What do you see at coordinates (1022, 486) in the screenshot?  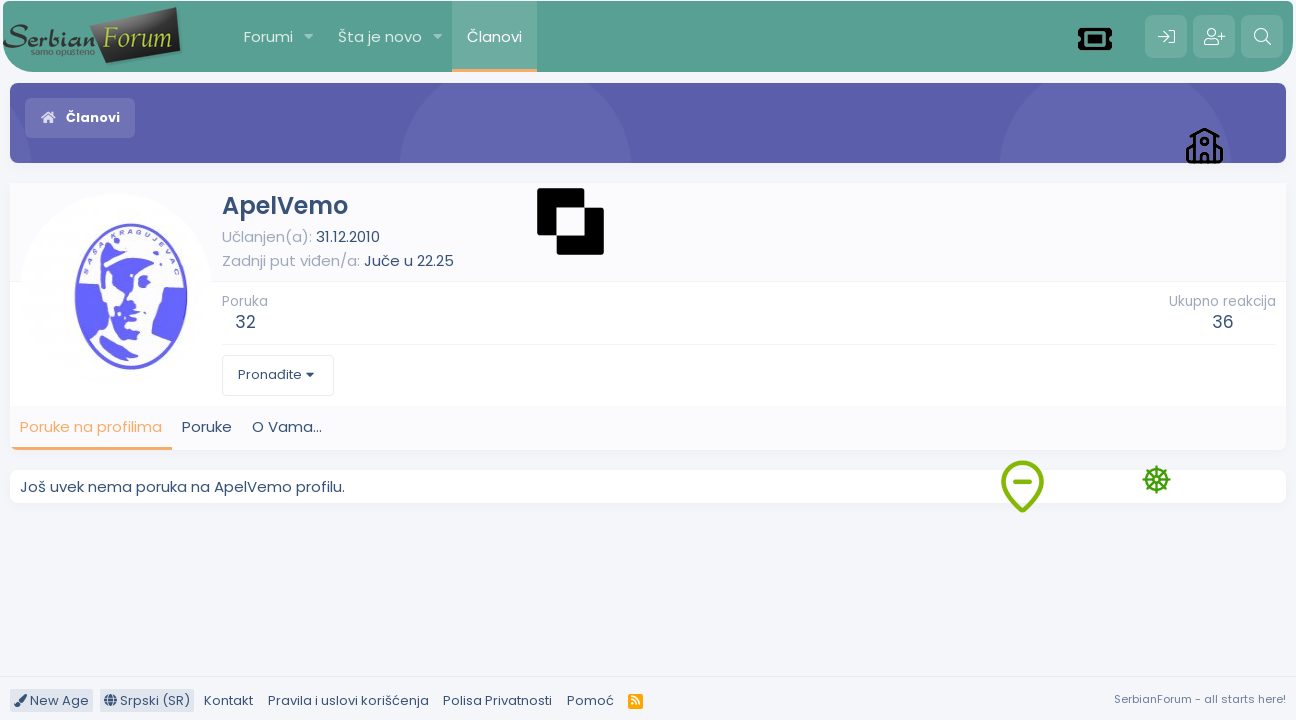 I see `remove a saved location` at bounding box center [1022, 486].